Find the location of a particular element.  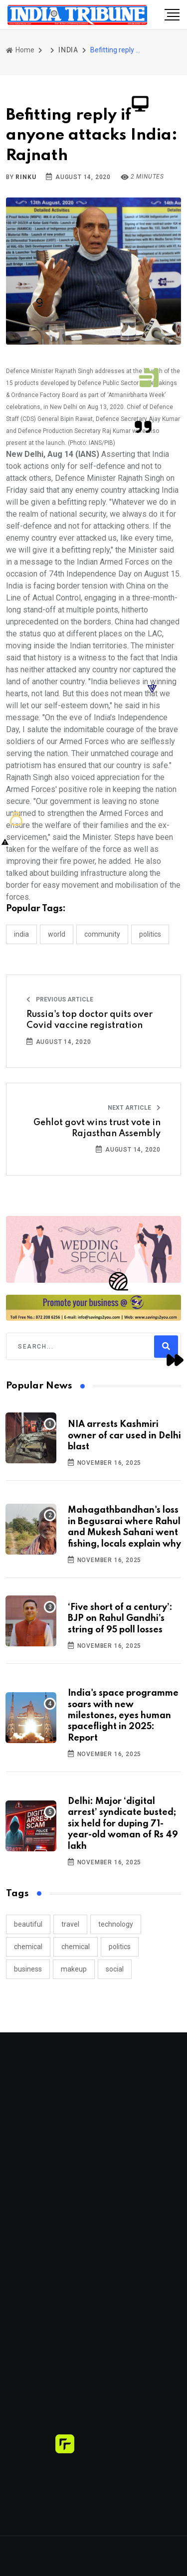

view your earnings or balance is located at coordinates (16, 818).